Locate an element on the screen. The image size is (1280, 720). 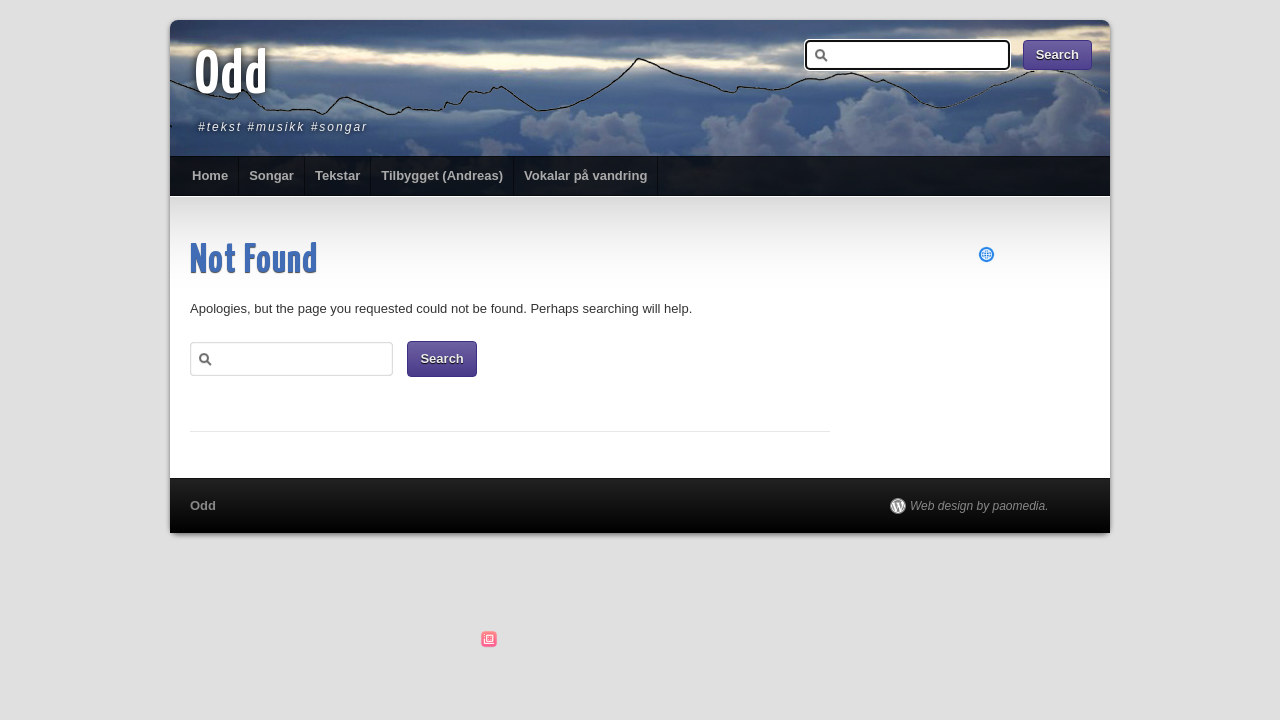
open ludusavi game save backup tool is located at coordinates (489, 639).